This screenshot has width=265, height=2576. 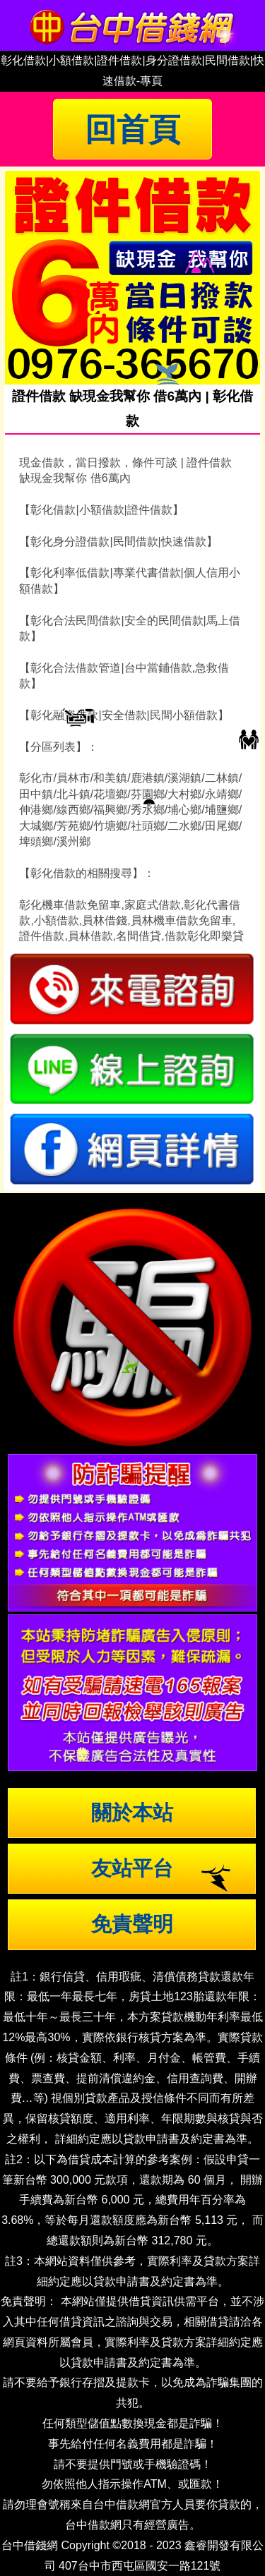 I want to click on indicates a romantic relationship or couple status, so click(x=249, y=739).